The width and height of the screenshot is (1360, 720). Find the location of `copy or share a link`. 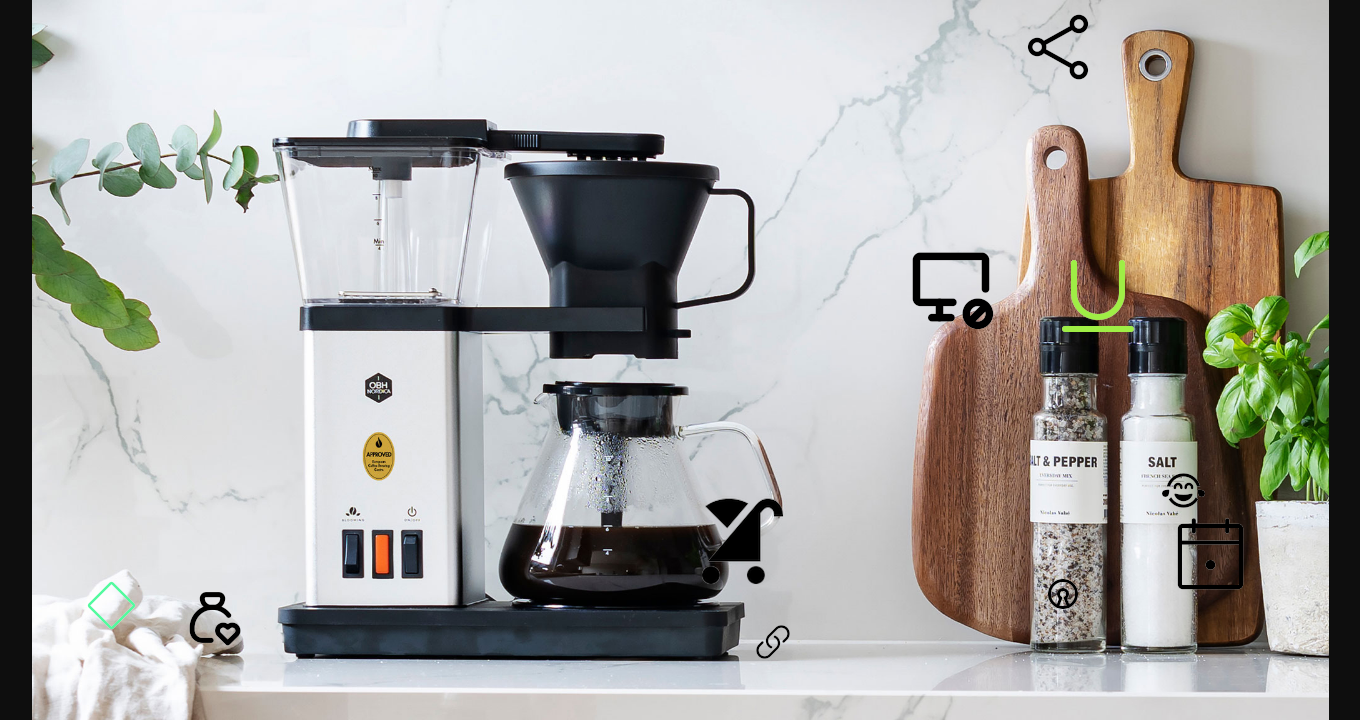

copy or share a link is located at coordinates (773, 642).